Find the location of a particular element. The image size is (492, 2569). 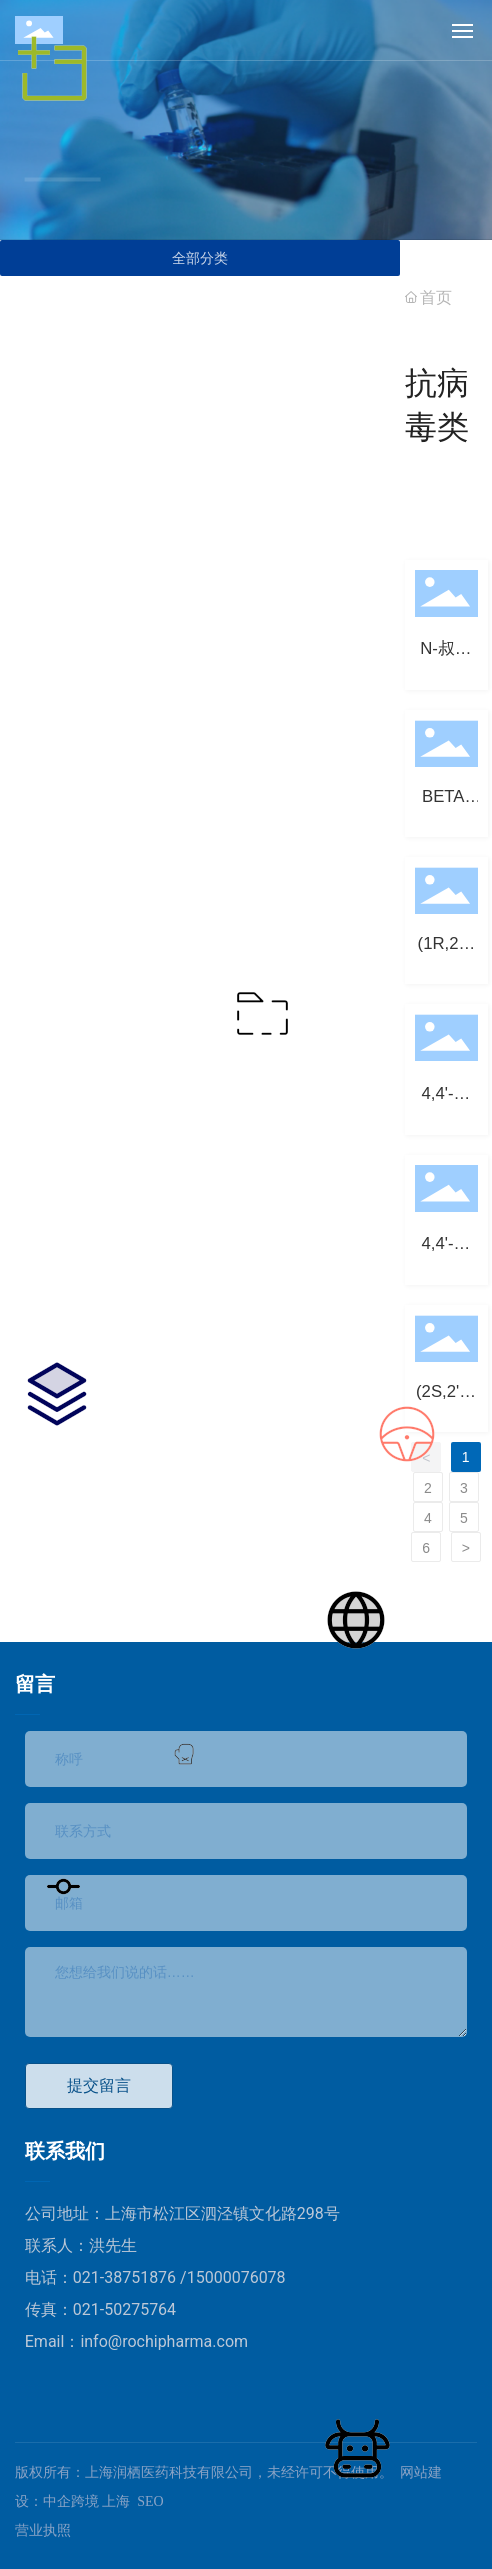

access driving or navigation mode is located at coordinates (407, 1434).